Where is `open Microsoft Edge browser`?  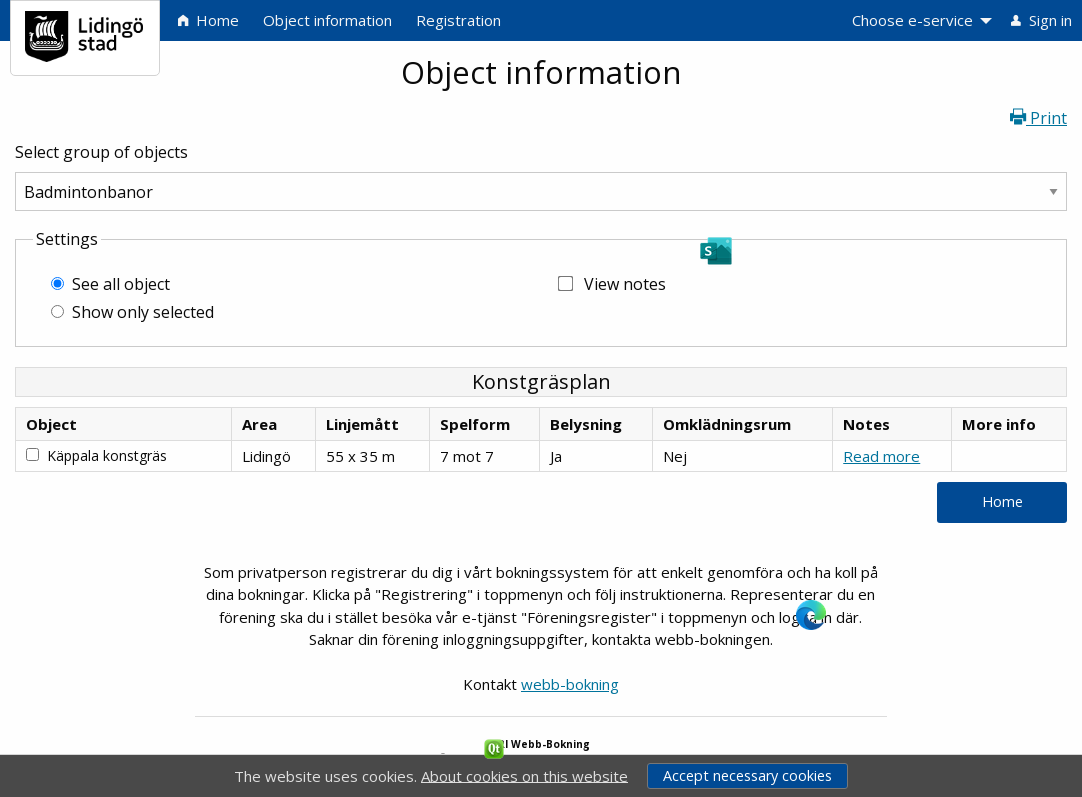 open Microsoft Edge browser is located at coordinates (811, 615).